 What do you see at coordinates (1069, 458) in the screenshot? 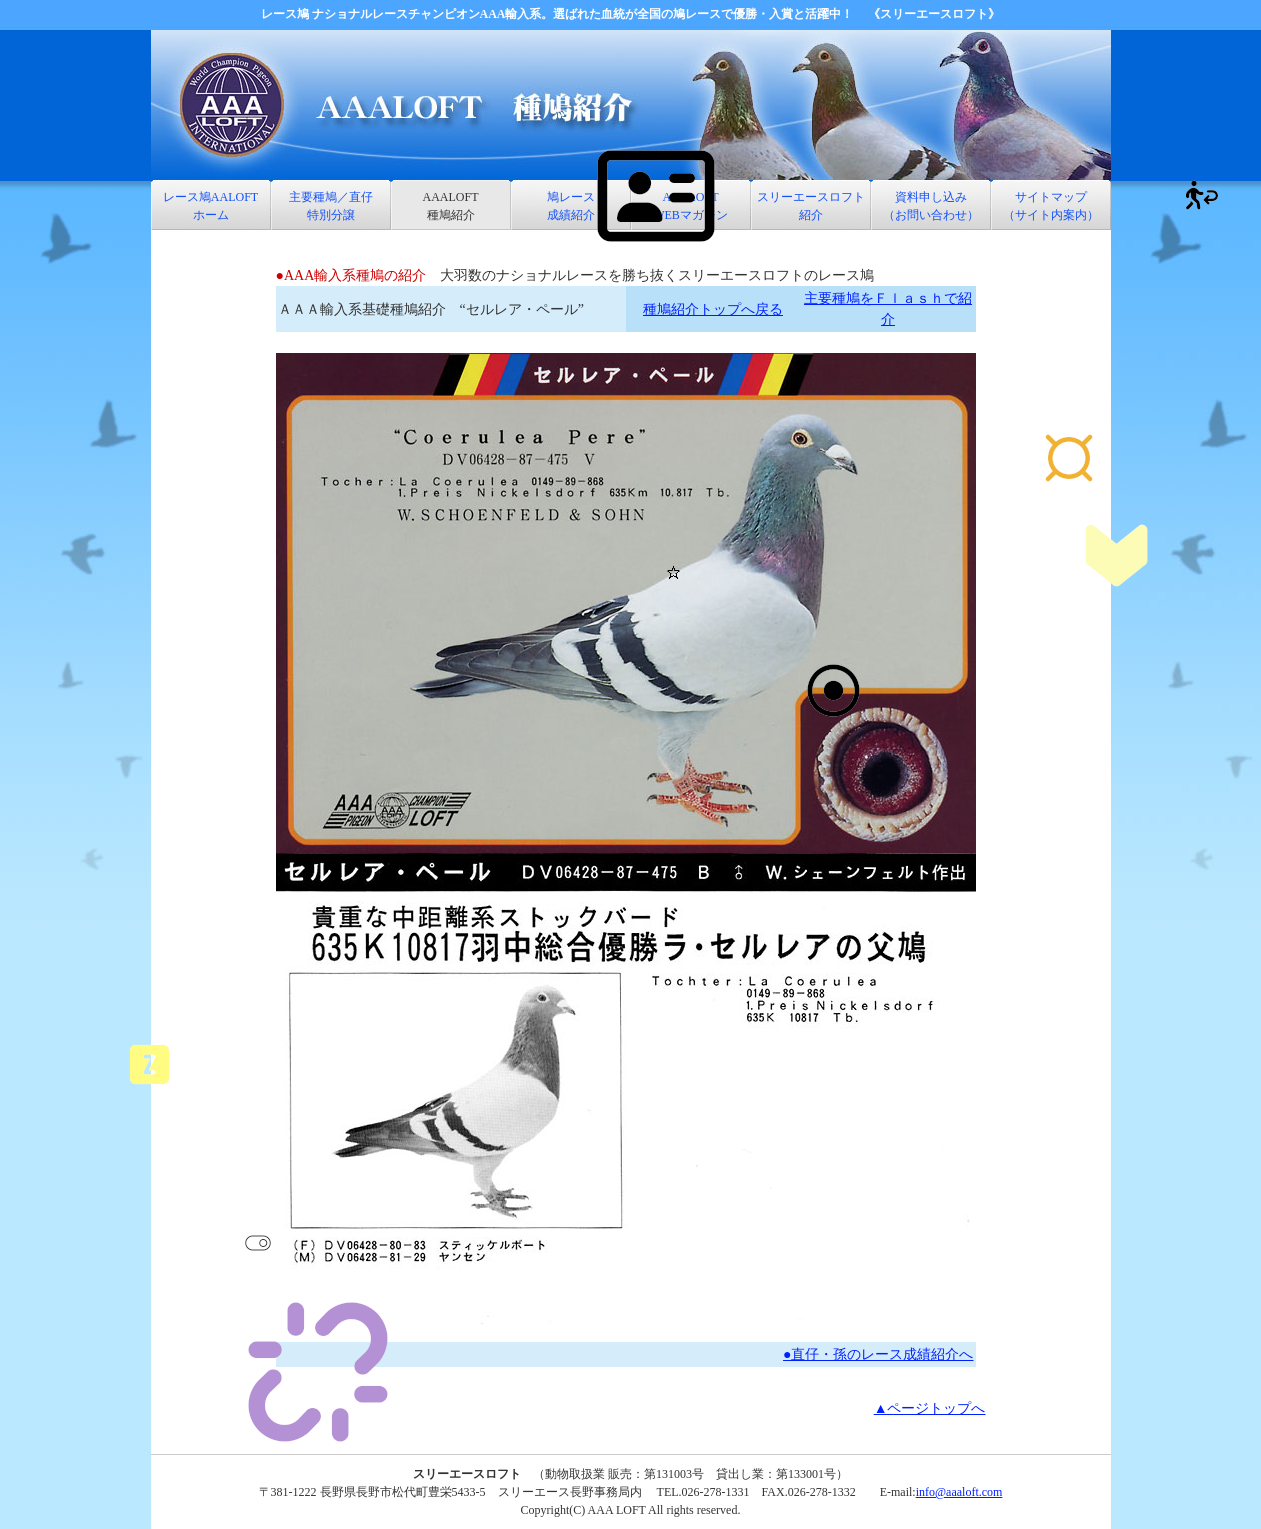
I see `select or change currency type` at bounding box center [1069, 458].